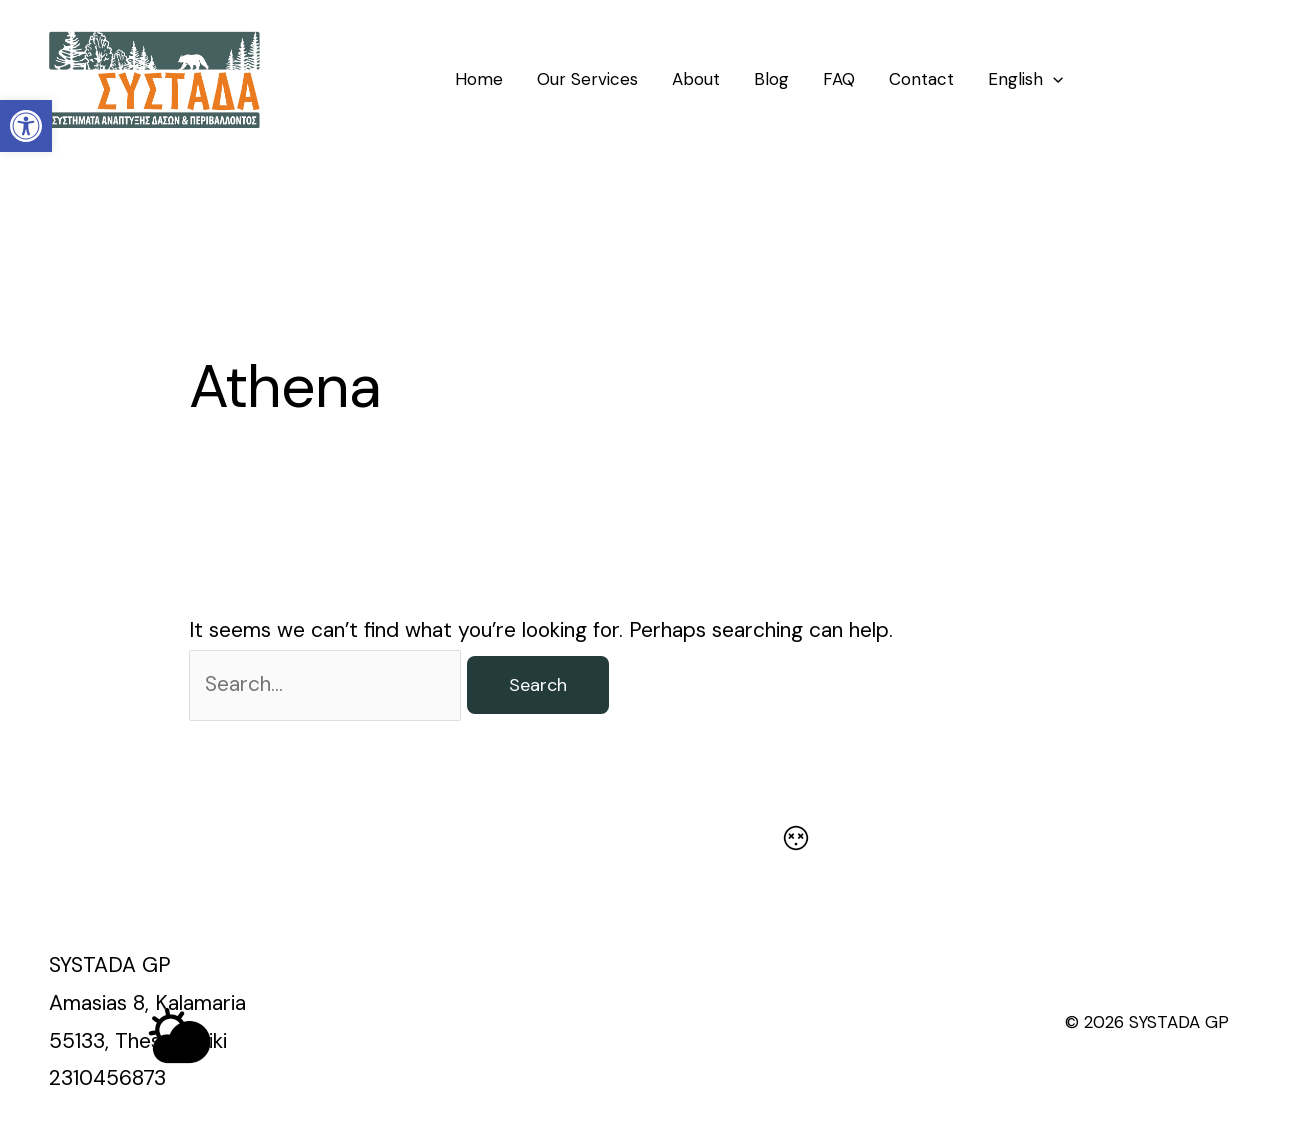 The height and width of the screenshot is (1128, 1297). Describe the element at coordinates (179, 1036) in the screenshot. I see `view current weather conditions` at that location.